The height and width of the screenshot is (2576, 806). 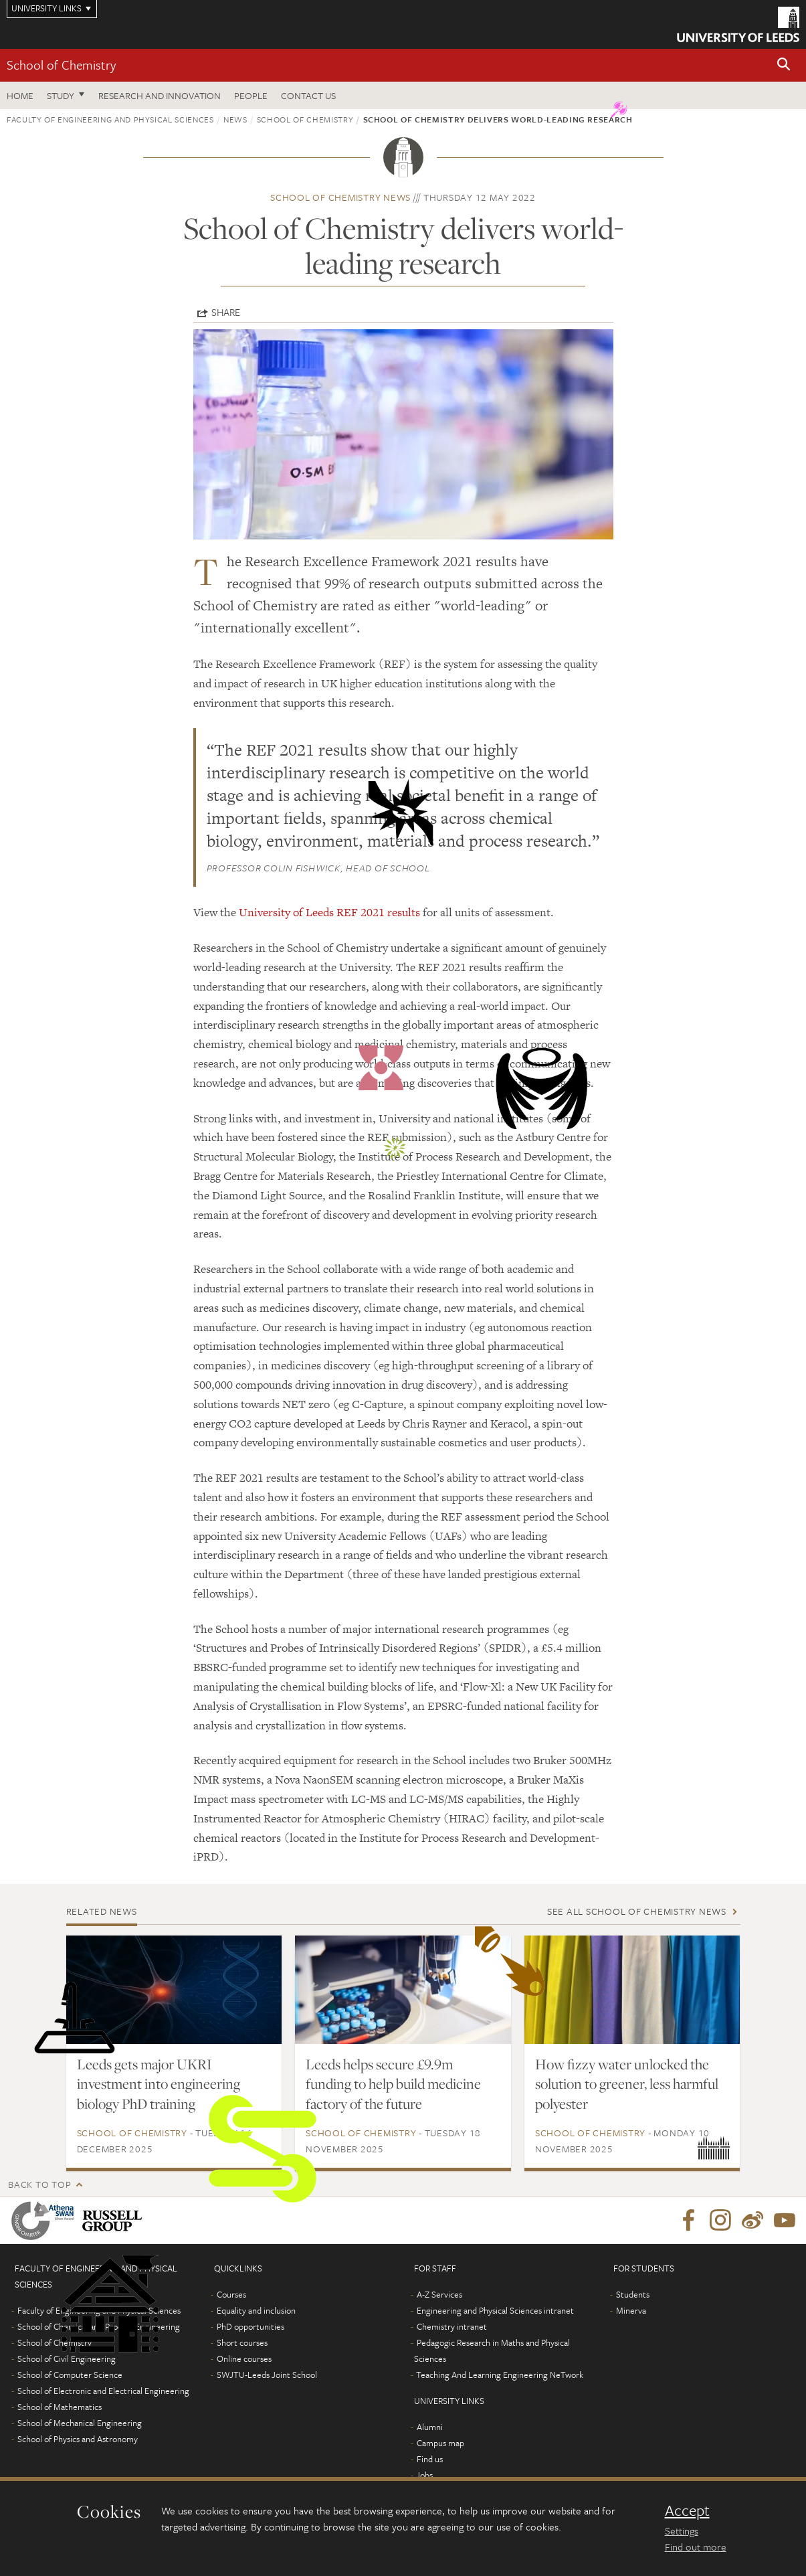 I want to click on radiation or hazard warning indicator, so click(x=381, y=1067).